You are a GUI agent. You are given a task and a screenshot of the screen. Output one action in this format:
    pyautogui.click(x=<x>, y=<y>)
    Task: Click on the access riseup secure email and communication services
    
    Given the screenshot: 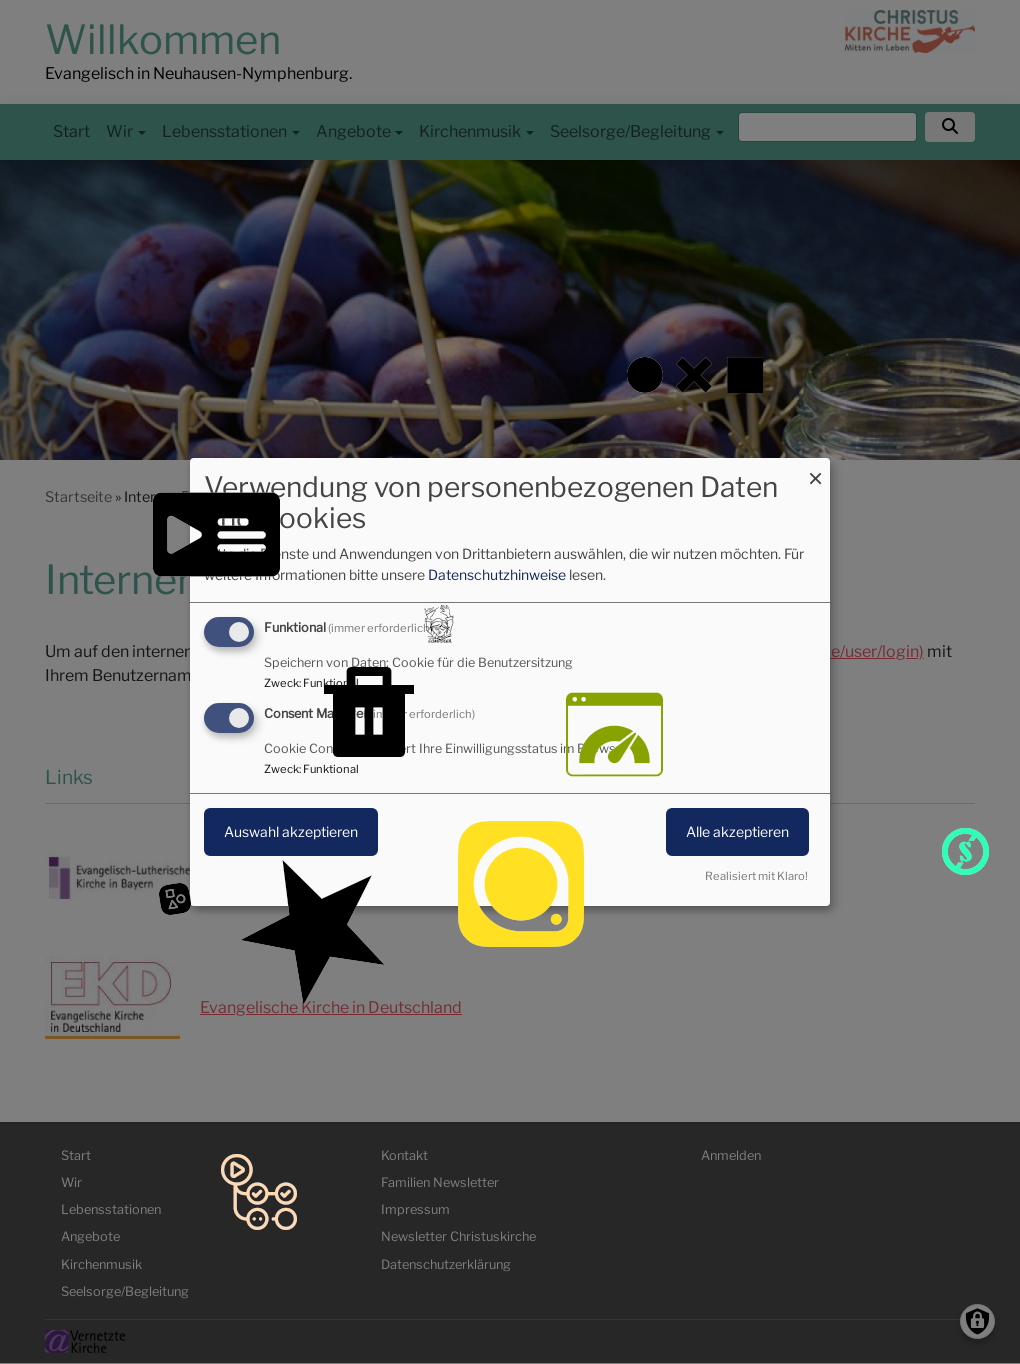 What is the action you would take?
    pyautogui.click(x=312, y=932)
    